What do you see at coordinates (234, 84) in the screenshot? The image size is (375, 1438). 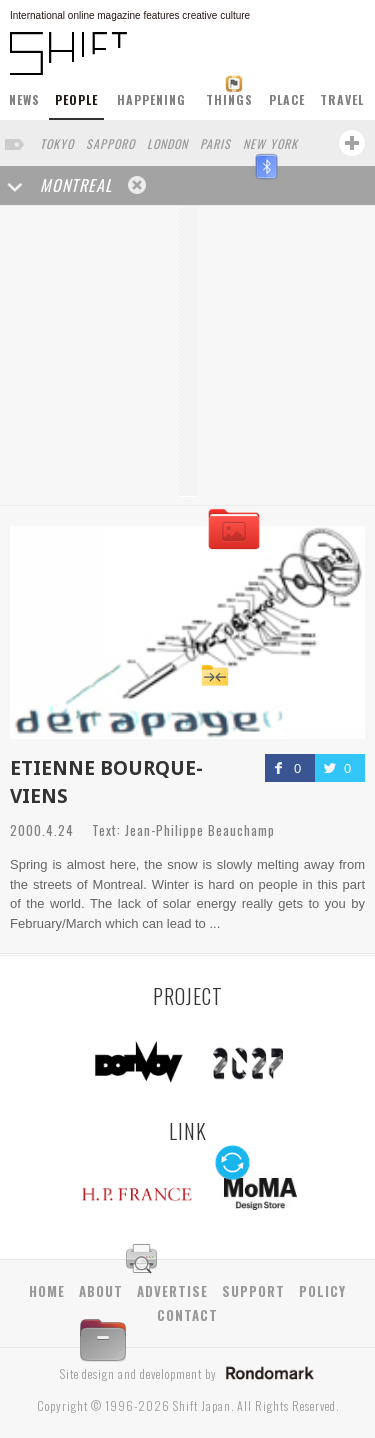 I see `a language or localization resource file` at bounding box center [234, 84].